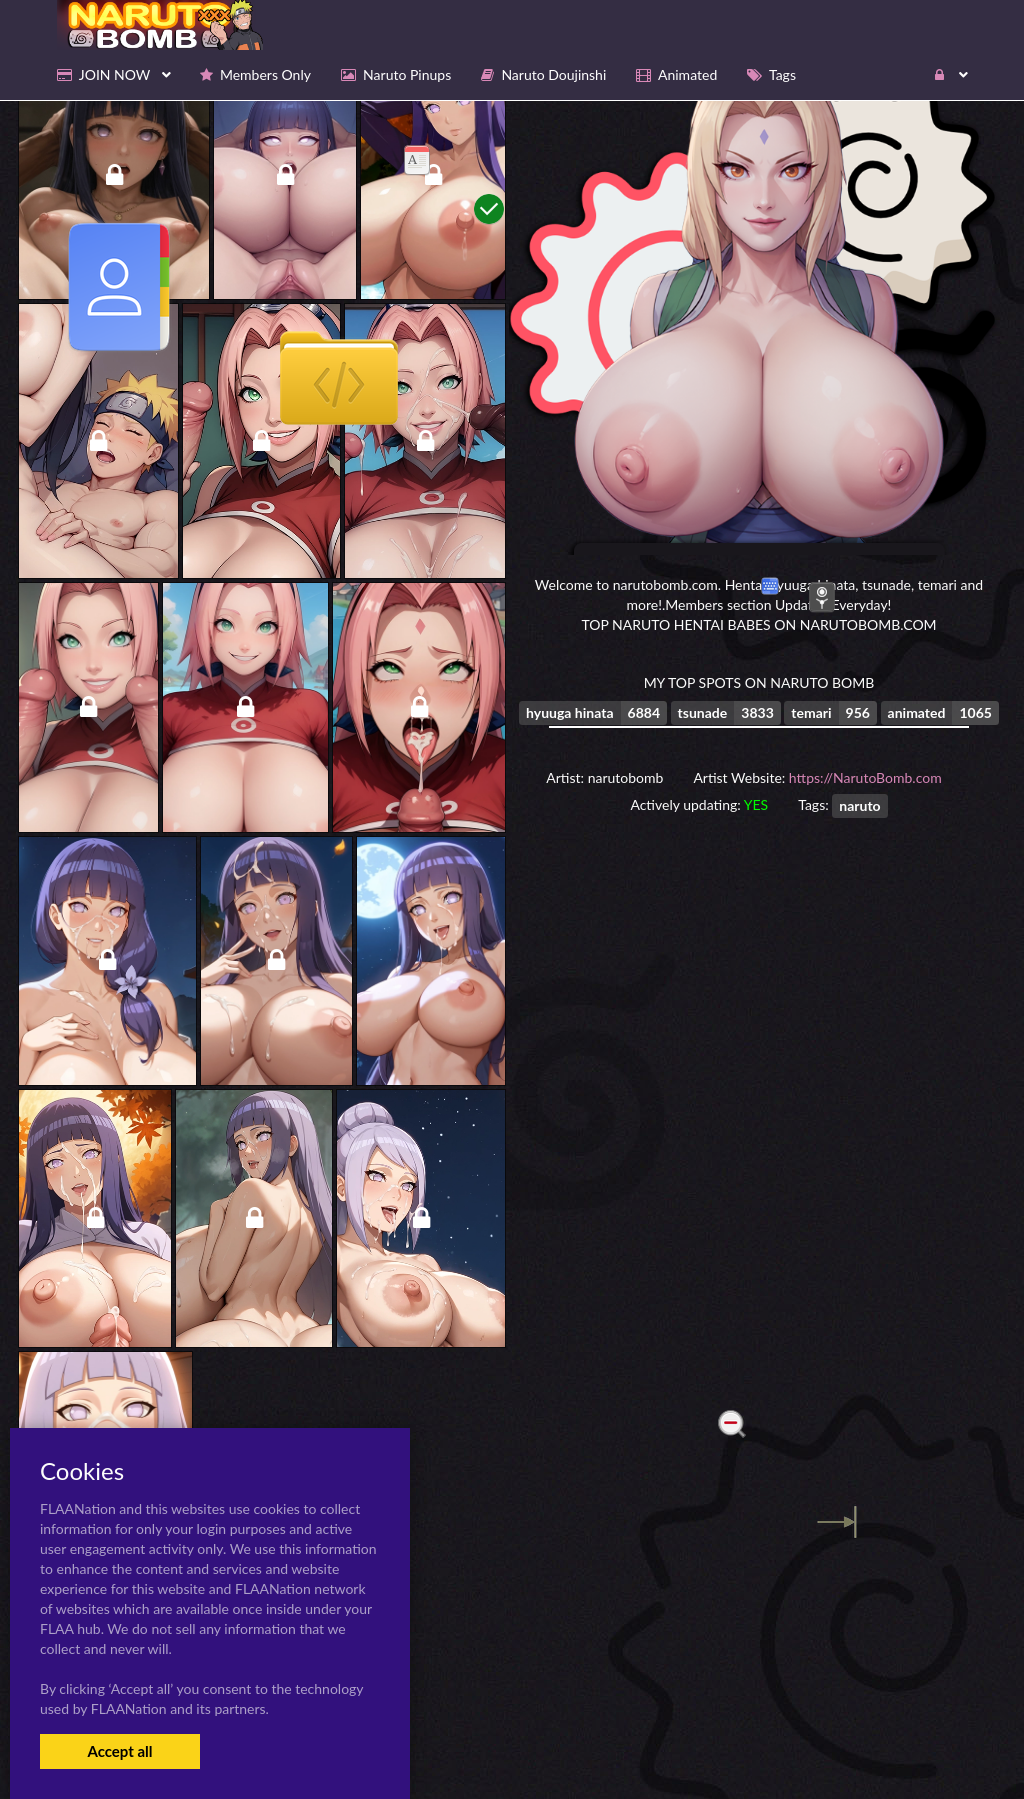  What do you see at coordinates (732, 1424) in the screenshot?
I see `zoom out of the current view` at bounding box center [732, 1424].